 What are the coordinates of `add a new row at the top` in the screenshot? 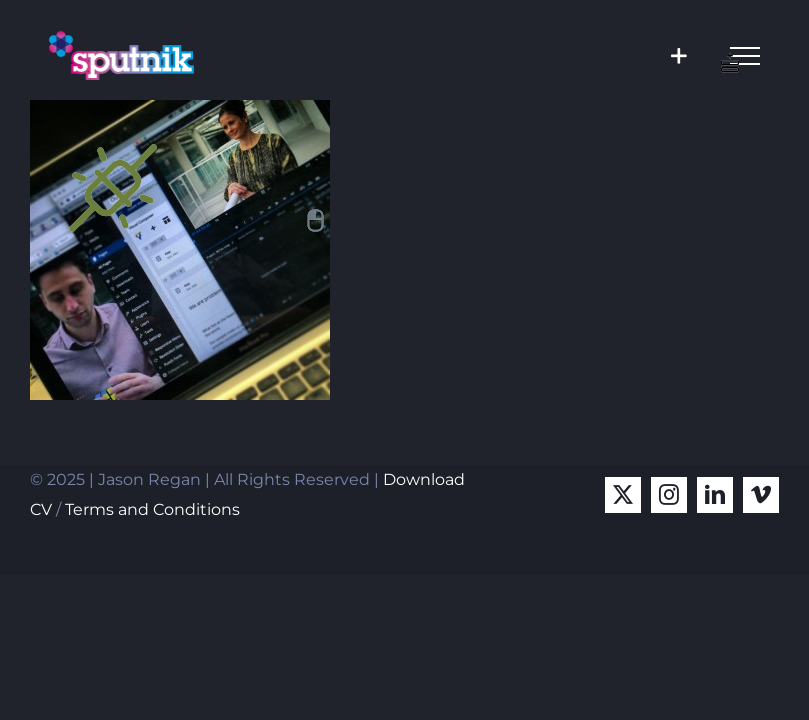 It's located at (730, 64).